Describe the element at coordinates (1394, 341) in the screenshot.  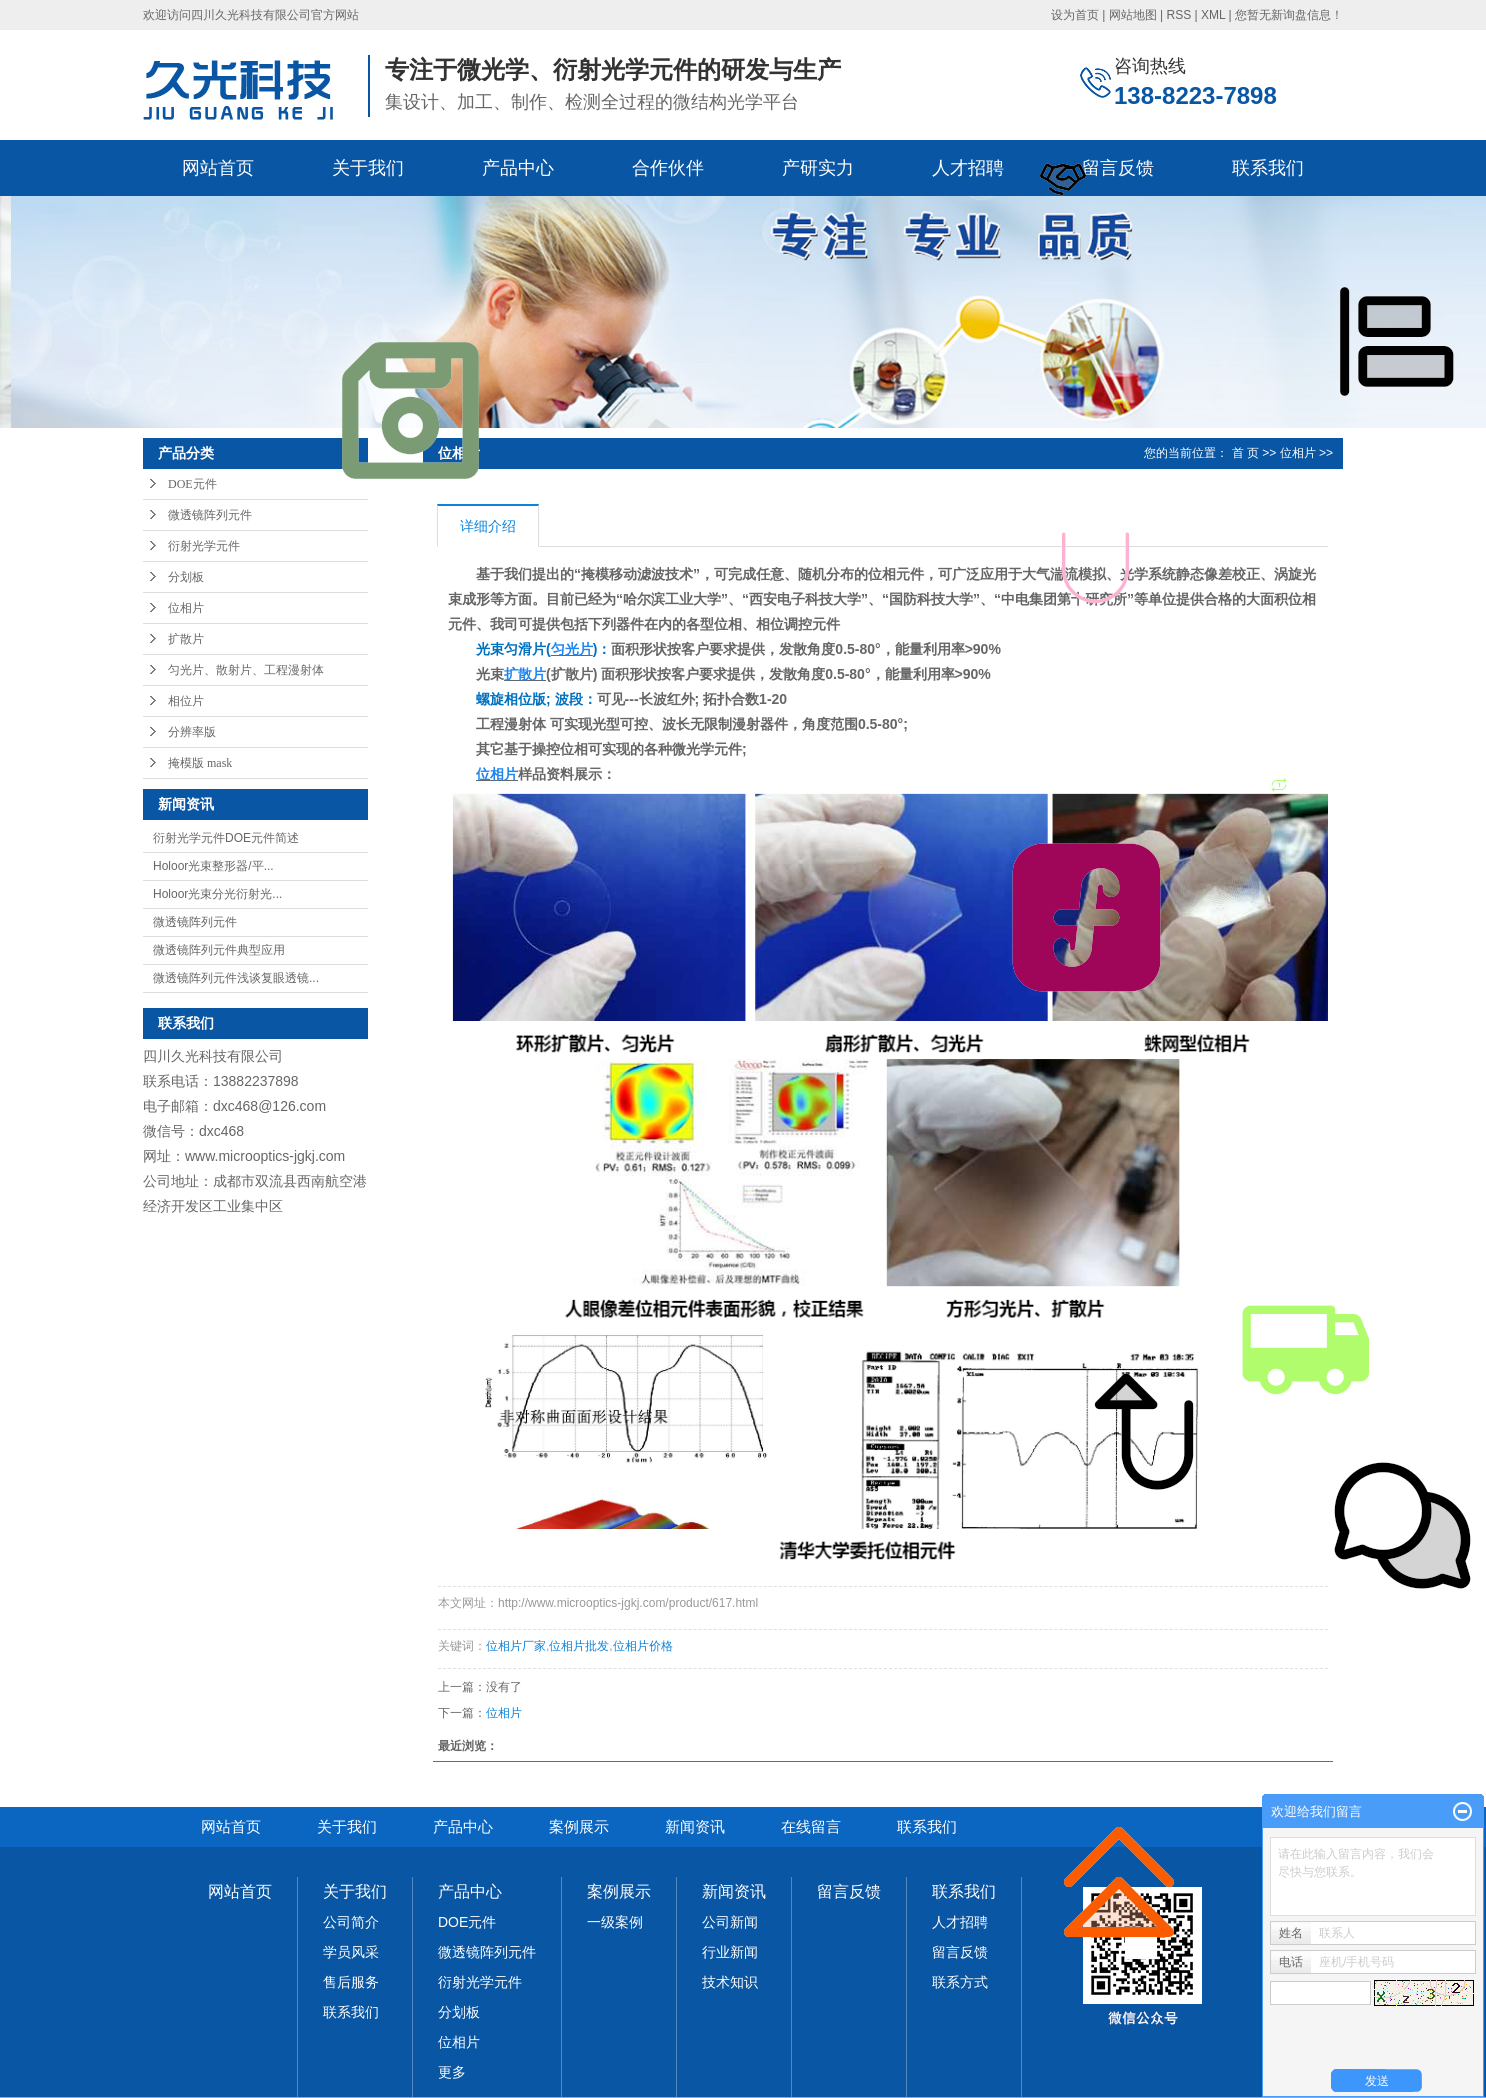
I see `align text or content to the left` at that location.